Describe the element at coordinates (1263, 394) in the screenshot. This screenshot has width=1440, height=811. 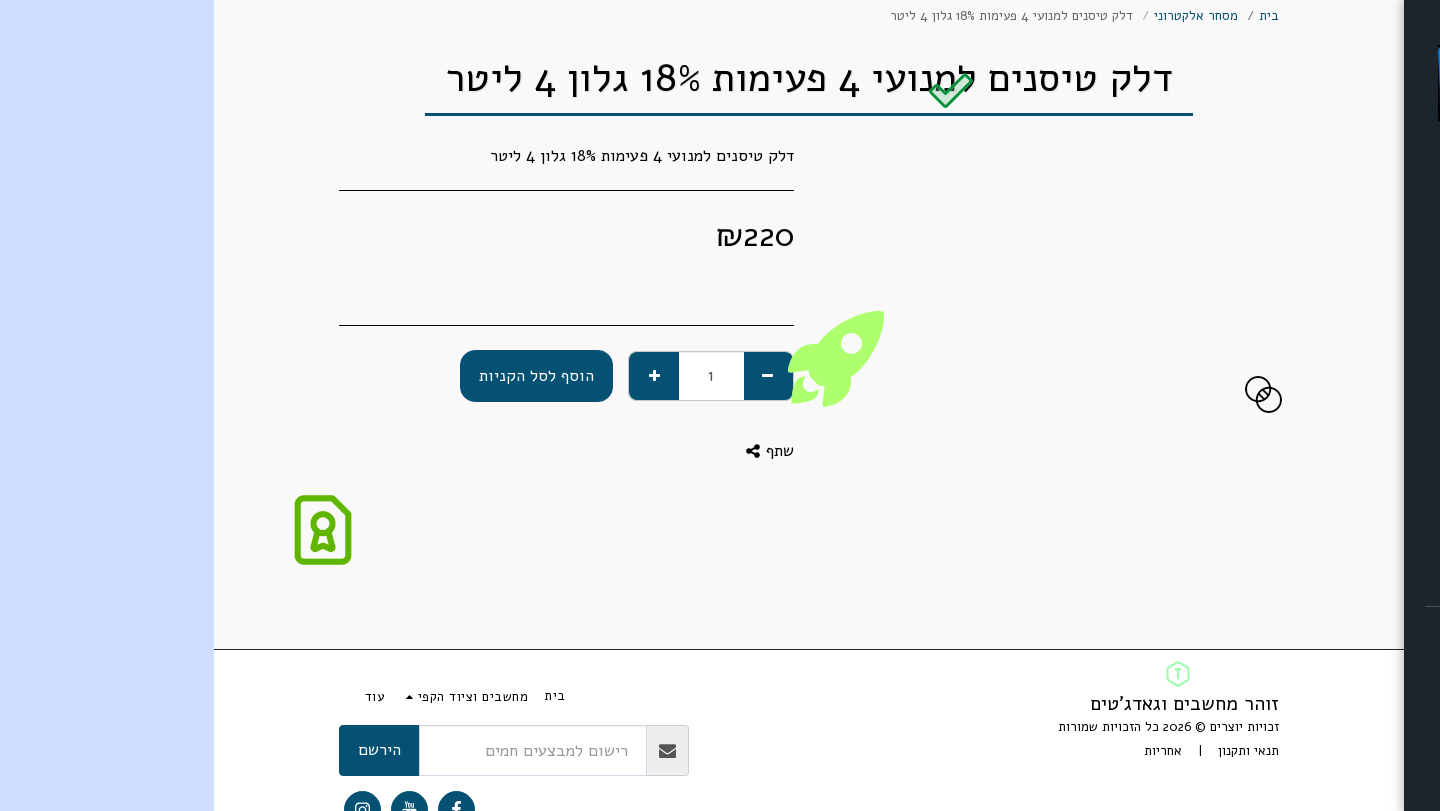
I see `intersect or merge two shapes` at that location.